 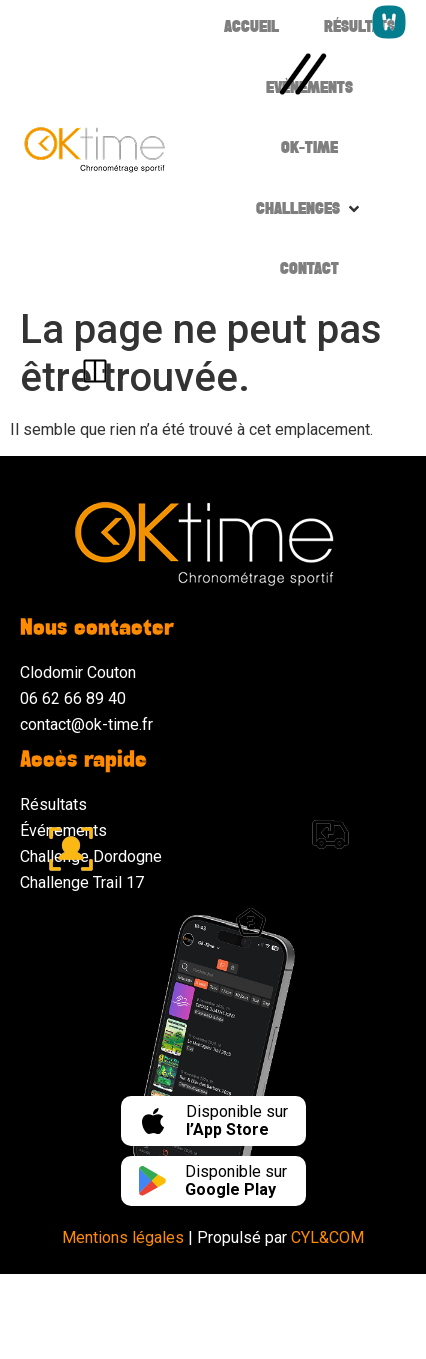 I want to click on indicates a separator or divider between elements, so click(x=303, y=74).